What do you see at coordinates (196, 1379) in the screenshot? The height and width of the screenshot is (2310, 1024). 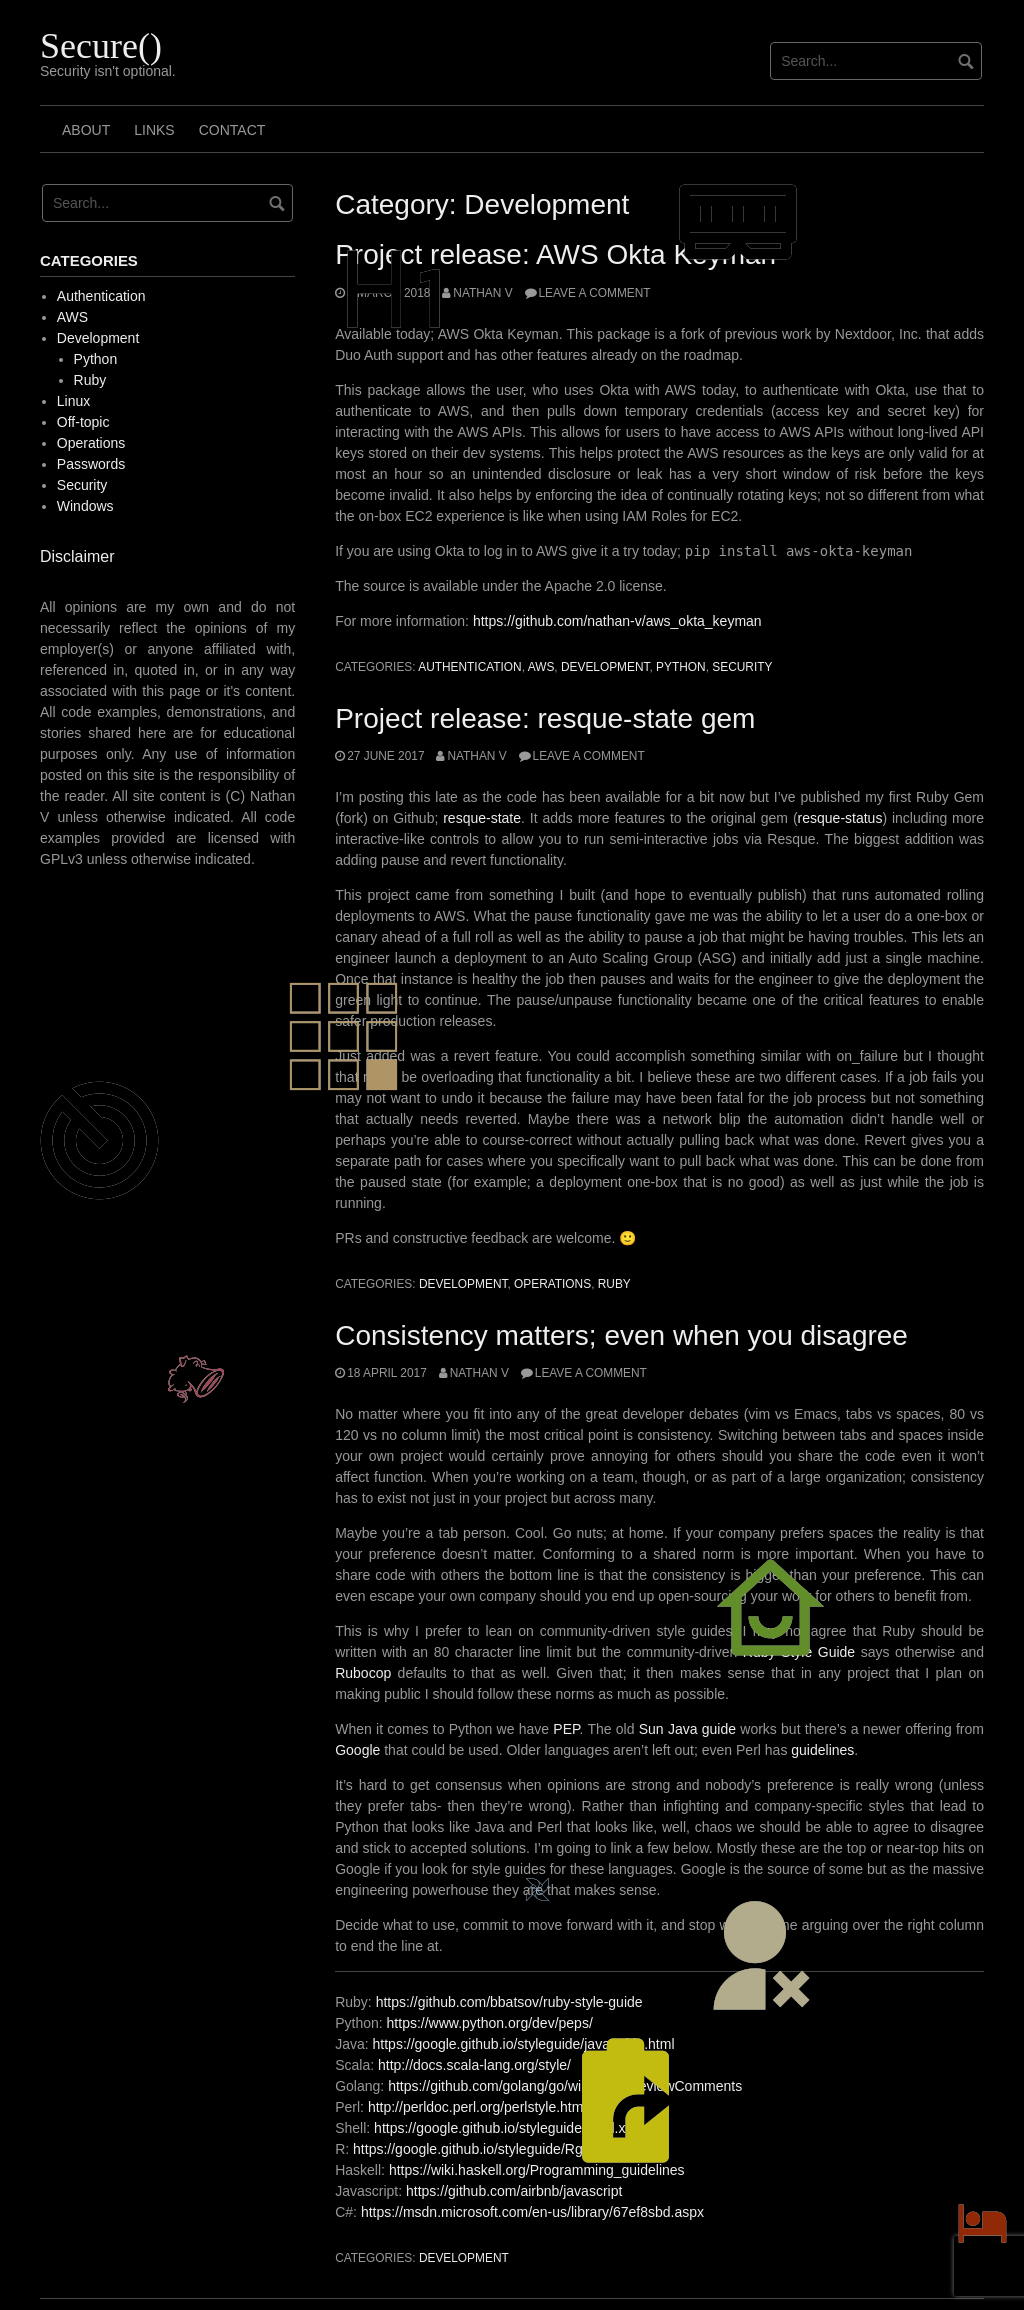 I see `snort network intrusion detection system logo` at bounding box center [196, 1379].